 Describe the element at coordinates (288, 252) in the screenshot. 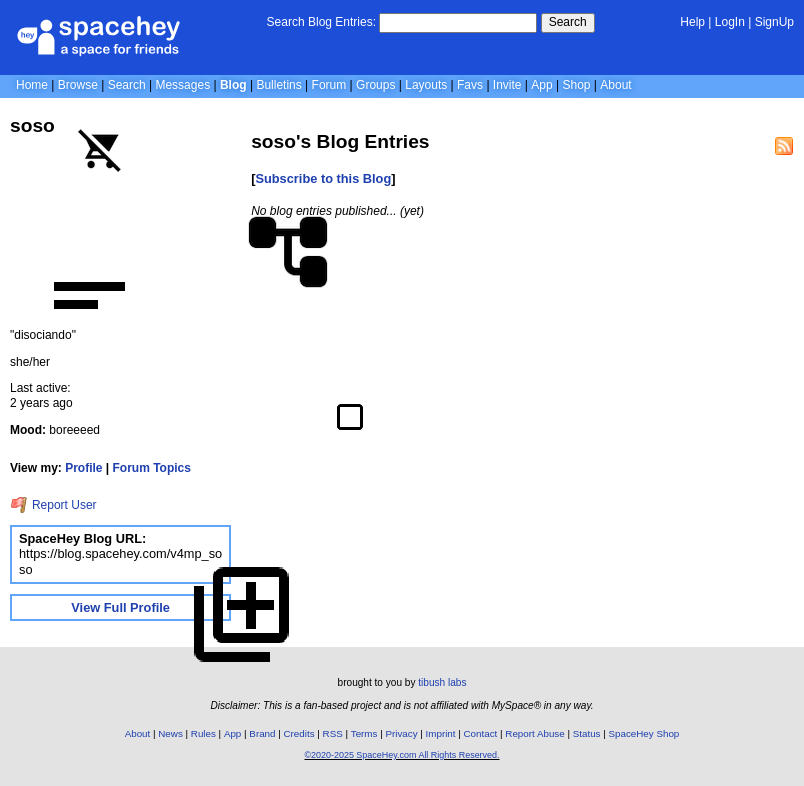

I see `view project hierarchy or structure` at that location.